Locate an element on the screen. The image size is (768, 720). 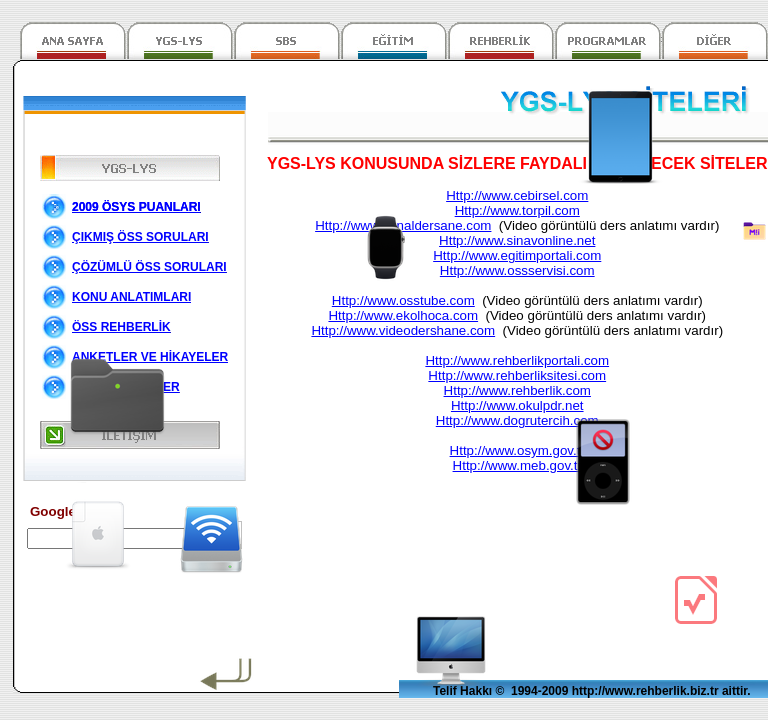
open libreoffice math application is located at coordinates (696, 600).